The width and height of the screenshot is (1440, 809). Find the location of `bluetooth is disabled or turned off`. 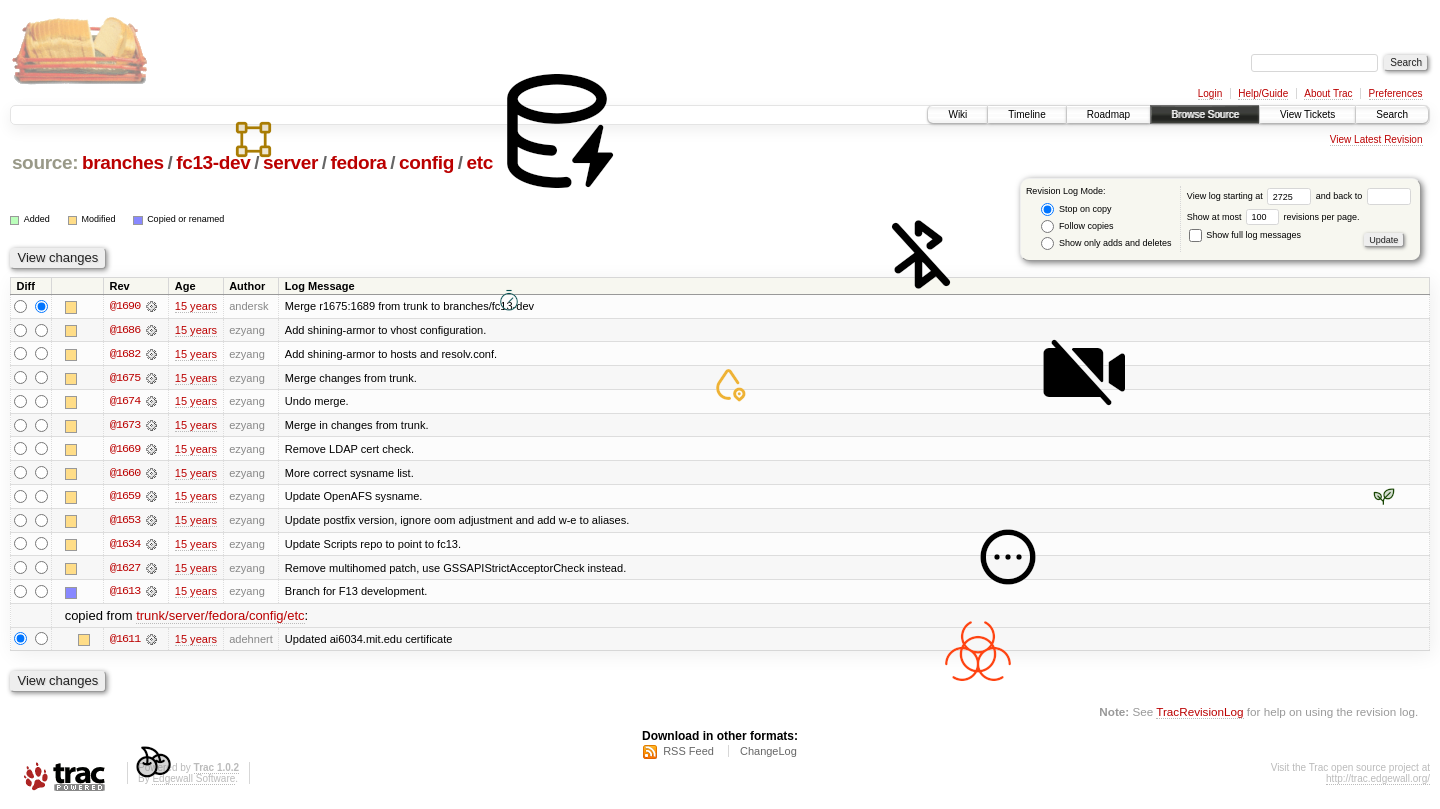

bluetooth is disabled or turned off is located at coordinates (918, 254).